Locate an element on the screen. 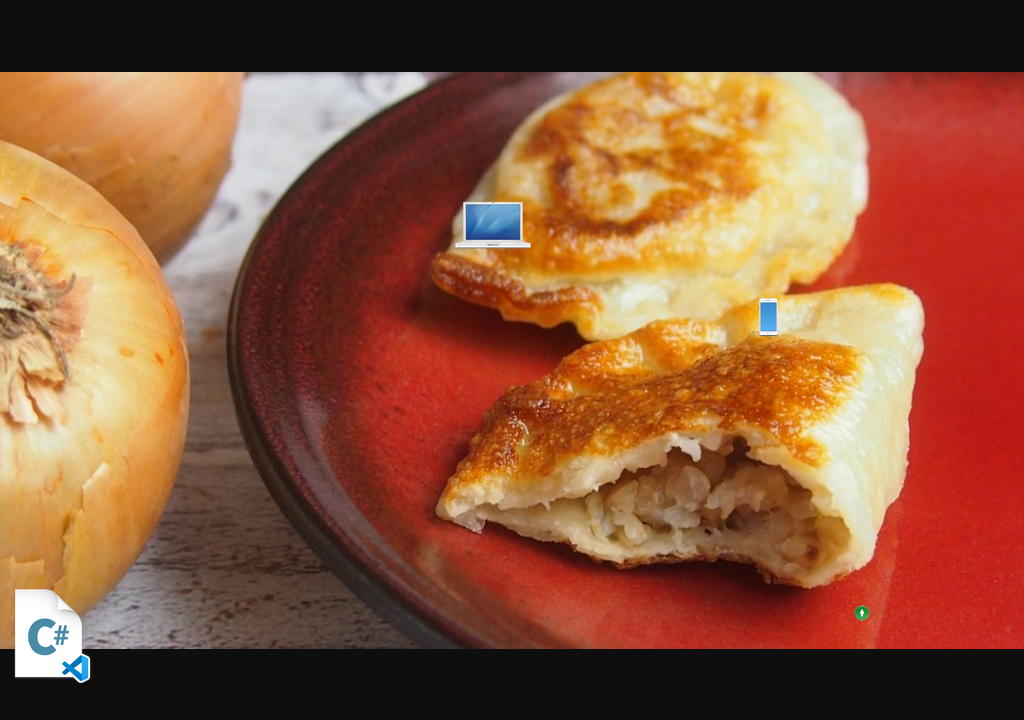  open a C# source code file is located at coordinates (48, 635).